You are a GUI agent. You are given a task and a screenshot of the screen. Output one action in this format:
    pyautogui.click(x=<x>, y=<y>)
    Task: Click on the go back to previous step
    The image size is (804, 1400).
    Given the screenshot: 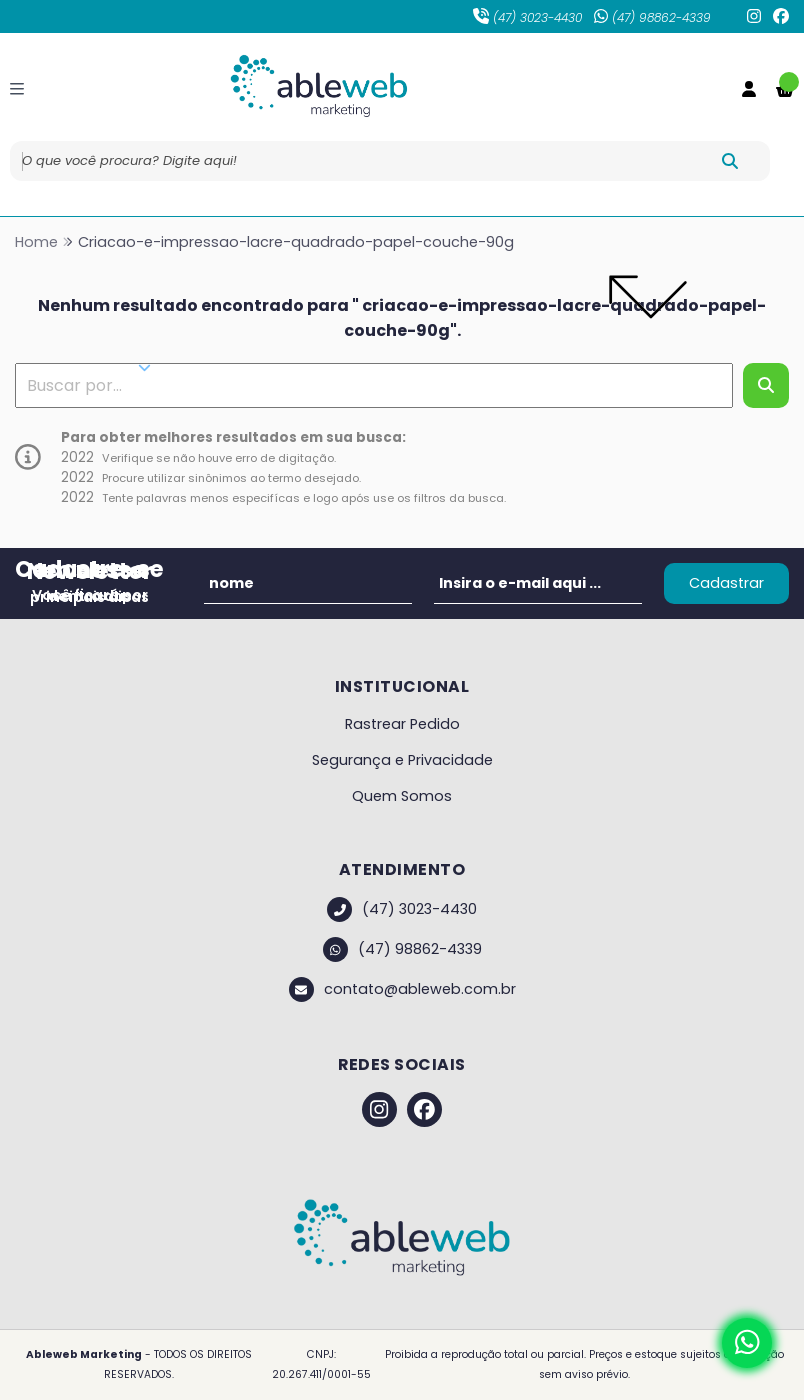 What is the action you would take?
    pyautogui.click(x=648, y=294)
    